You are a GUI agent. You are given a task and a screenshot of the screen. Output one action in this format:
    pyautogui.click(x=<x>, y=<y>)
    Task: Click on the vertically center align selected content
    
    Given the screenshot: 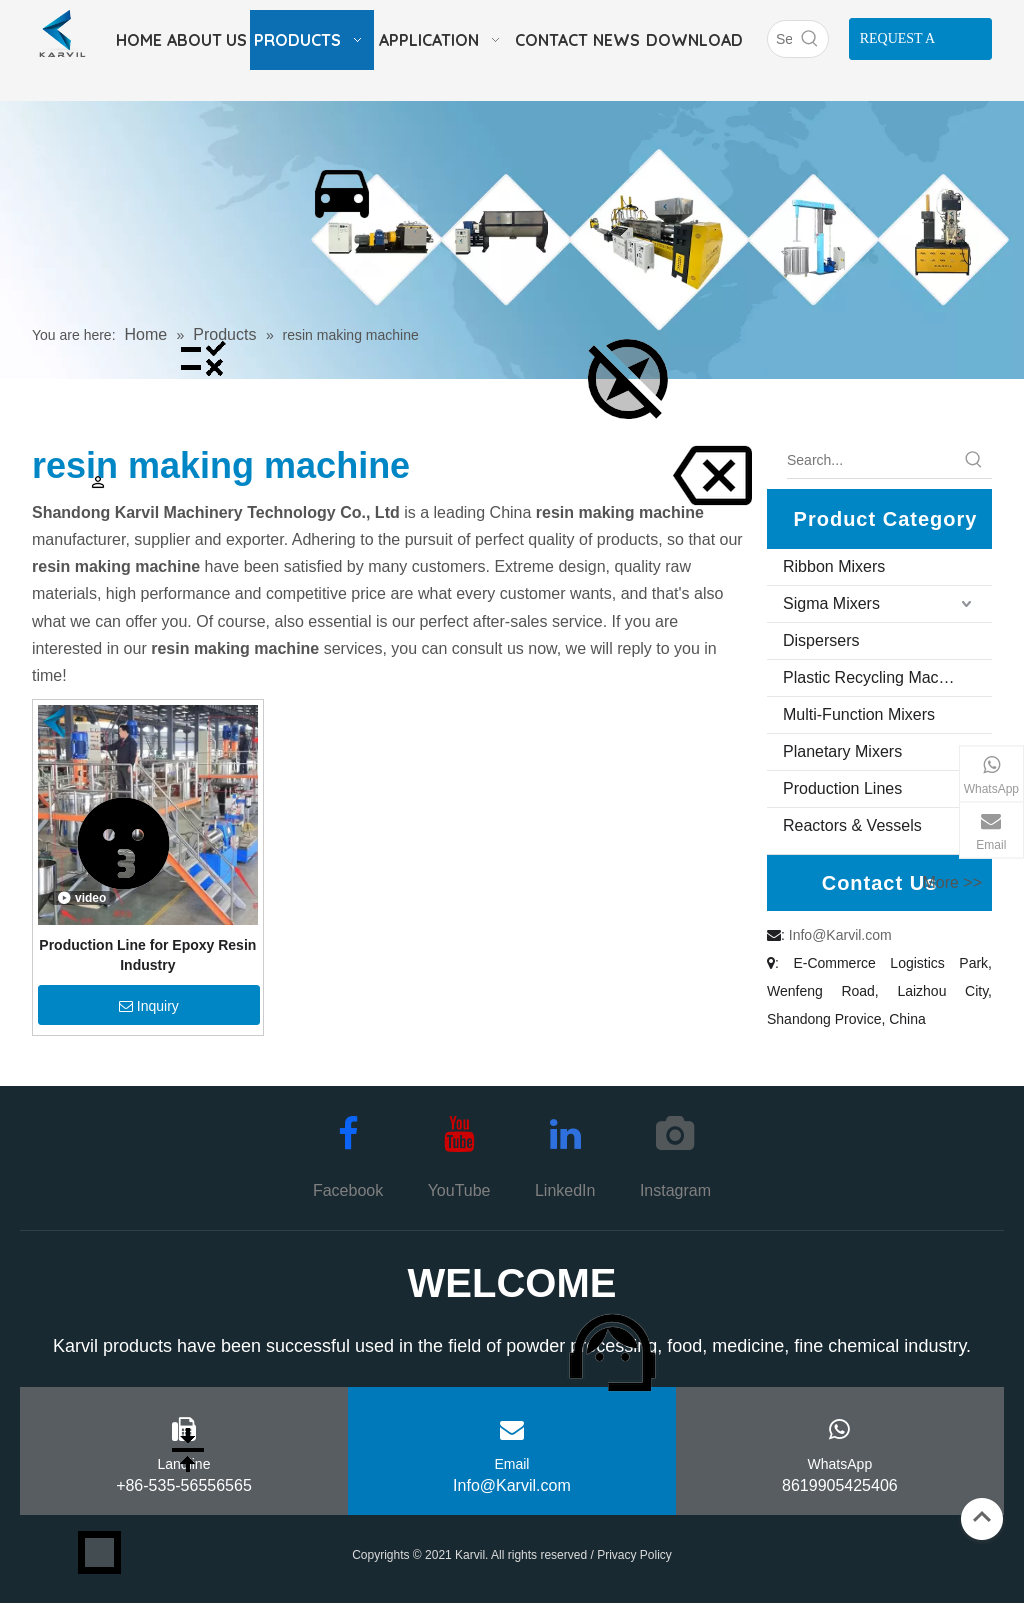 What is the action you would take?
    pyautogui.click(x=188, y=1450)
    